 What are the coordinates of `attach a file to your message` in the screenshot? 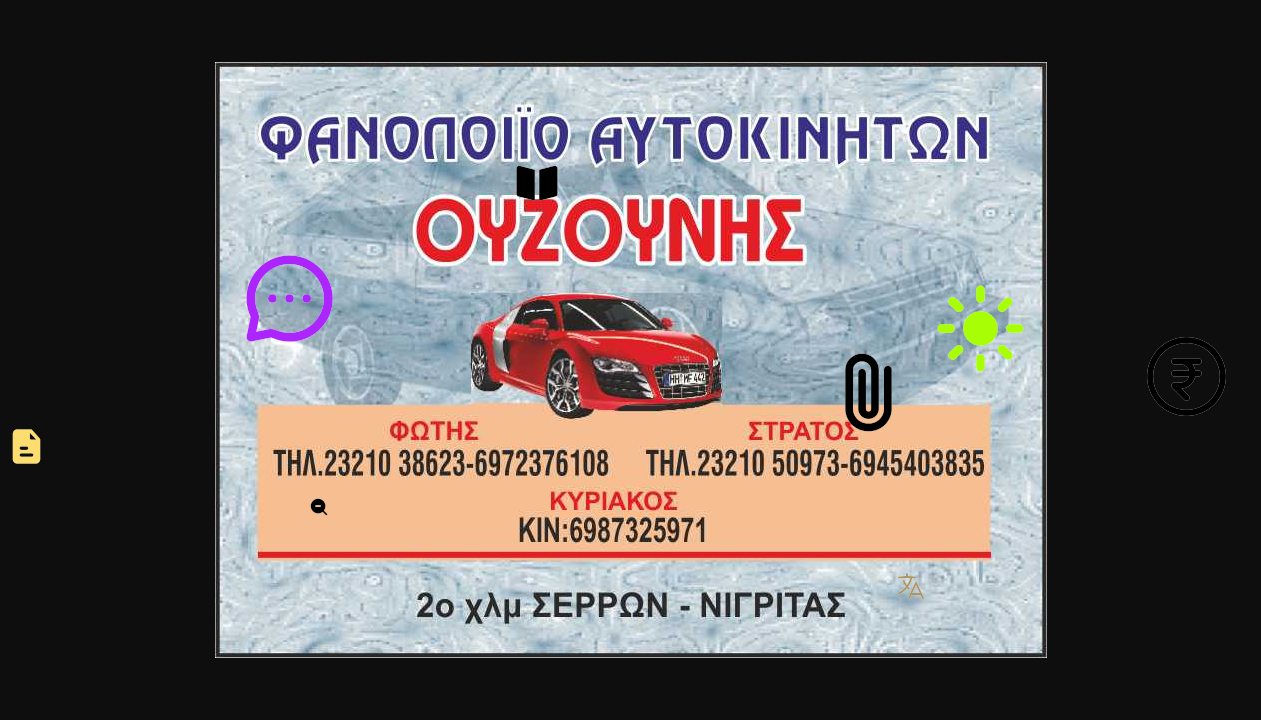 It's located at (868, 392).